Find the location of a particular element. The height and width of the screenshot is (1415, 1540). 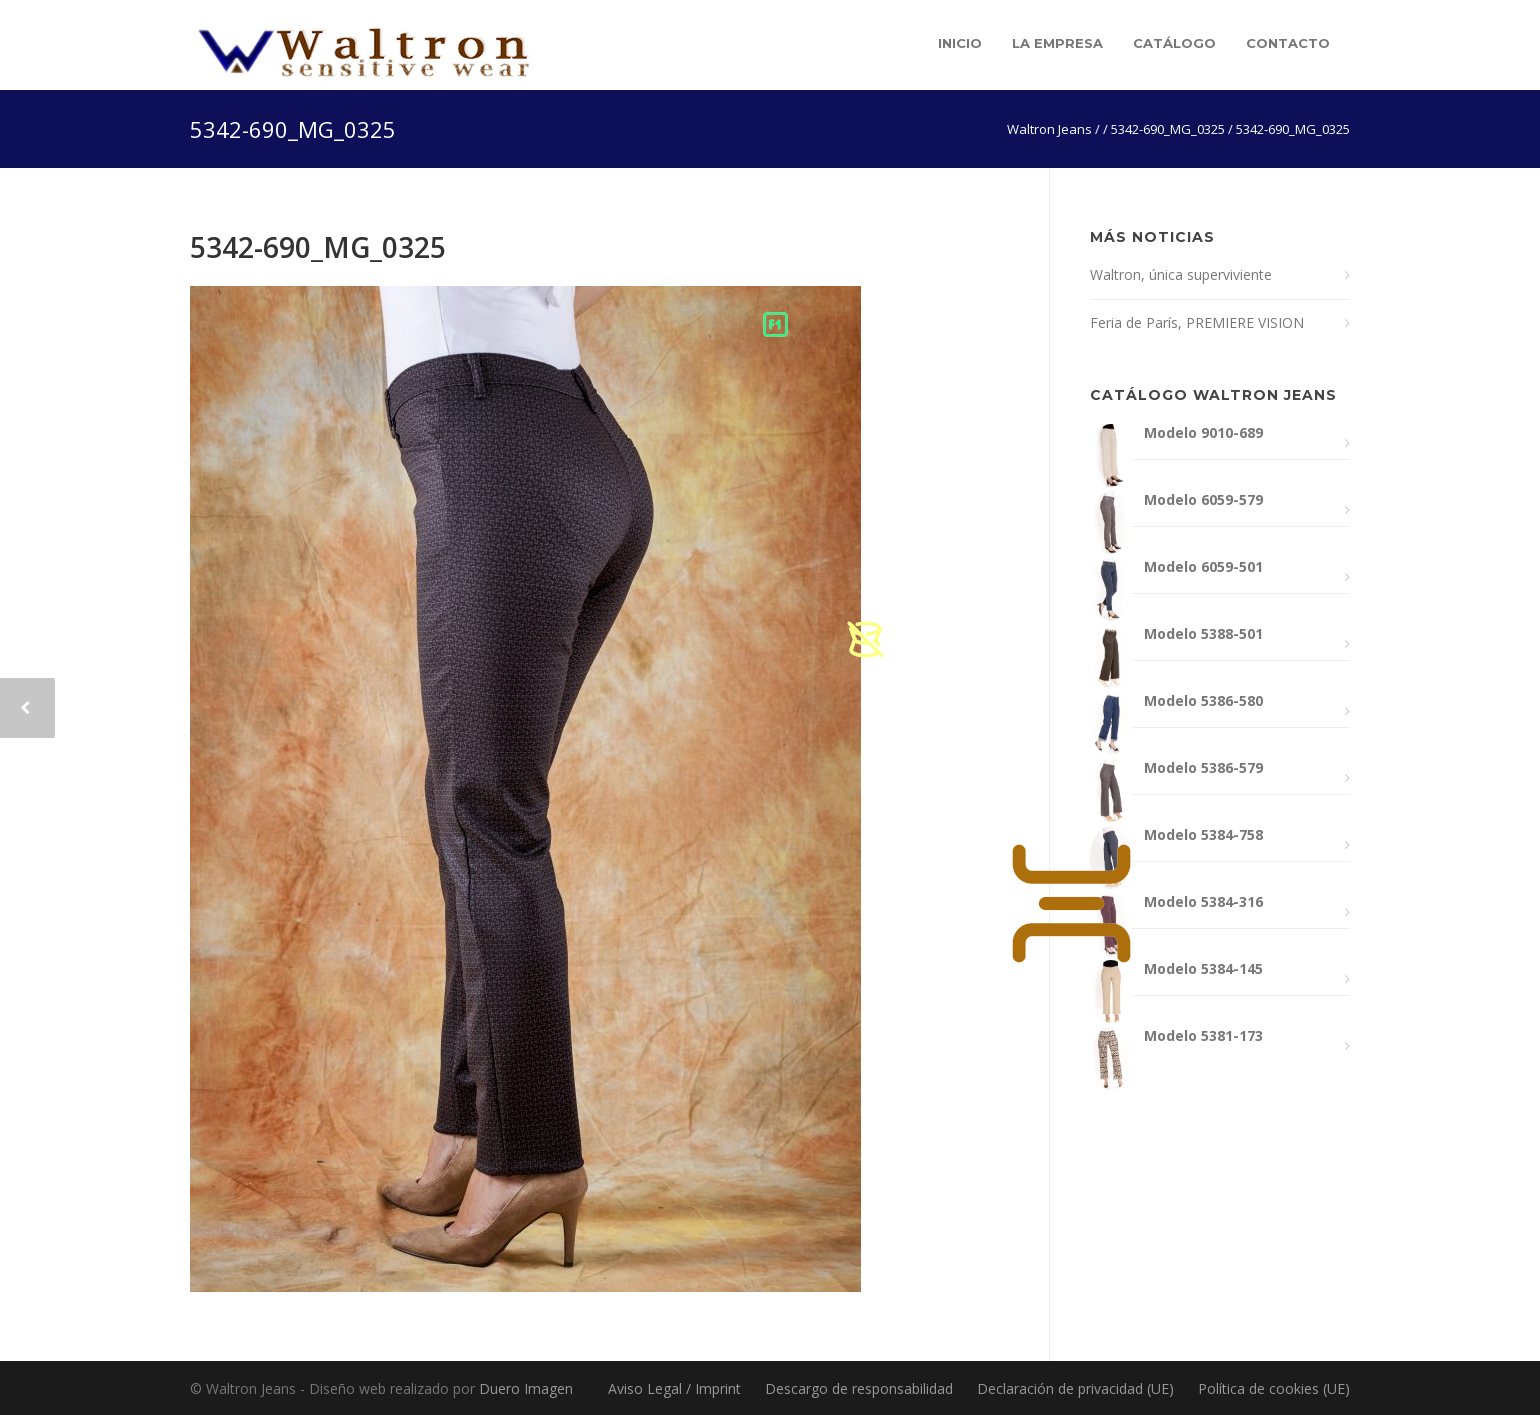

access help or support documentation is located at coordinates (775, 324).